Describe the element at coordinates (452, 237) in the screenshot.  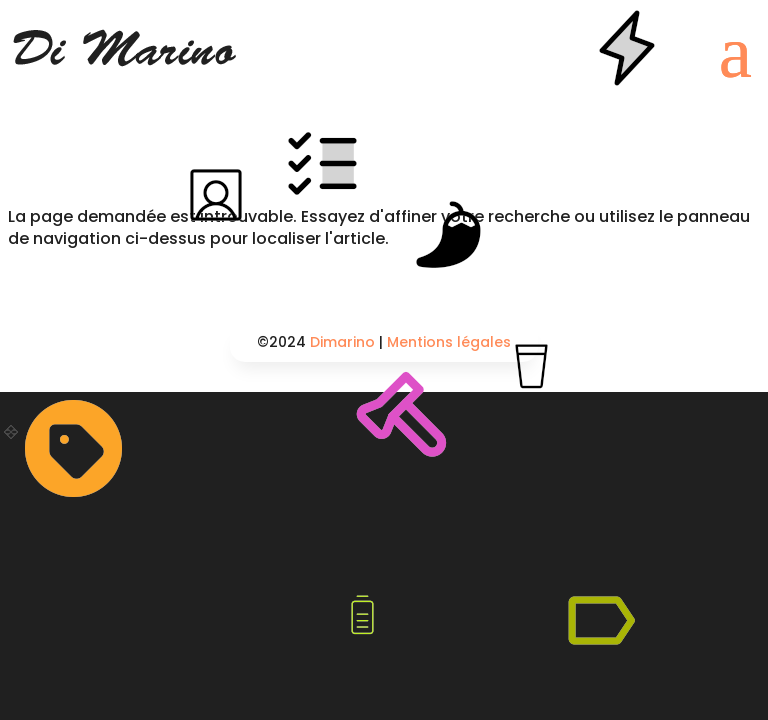
I see `indicates spicy or hot food option` at that location.